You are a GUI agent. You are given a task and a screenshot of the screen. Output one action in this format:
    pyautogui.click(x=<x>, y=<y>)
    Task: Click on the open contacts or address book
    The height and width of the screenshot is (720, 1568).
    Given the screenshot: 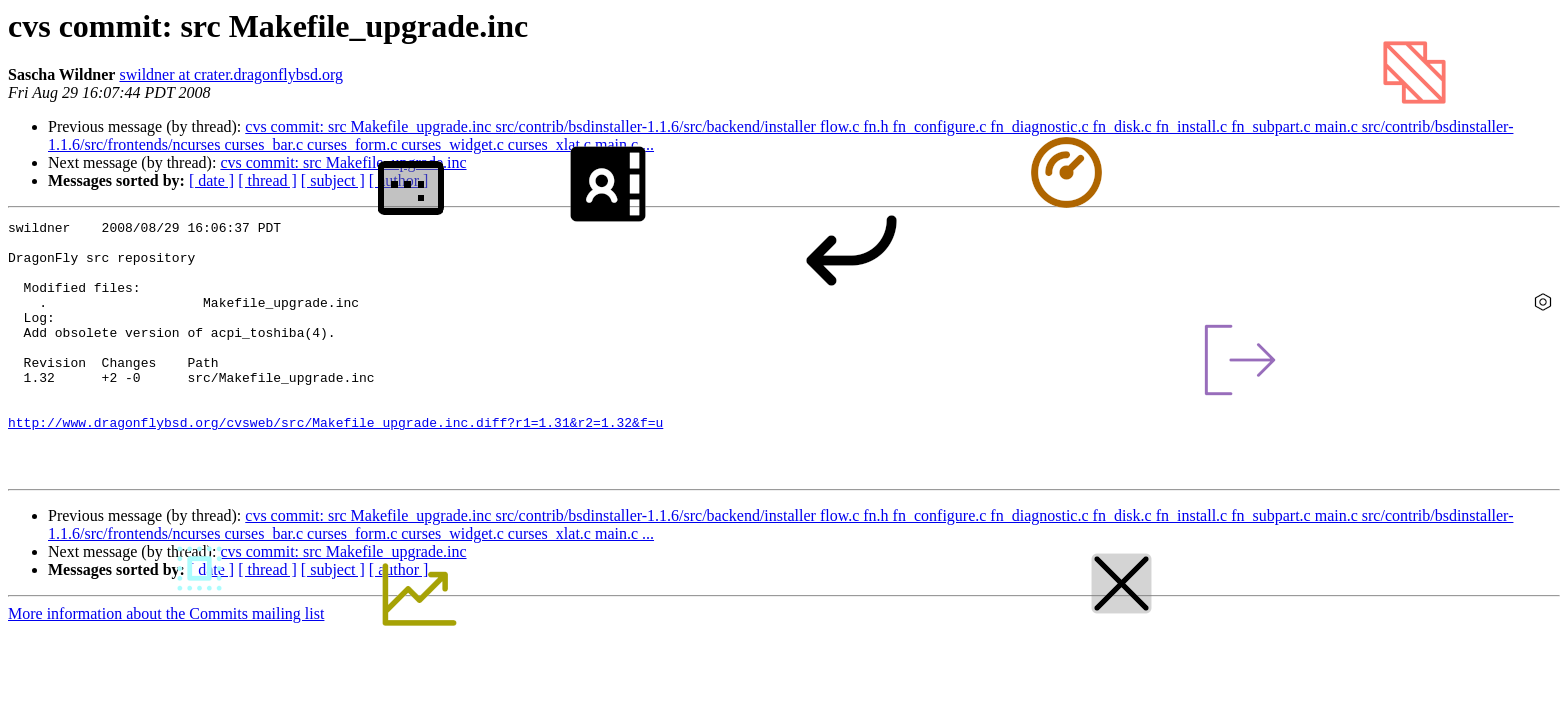 What is the action you would take?
    pyautogui.click(x=608, y=184)
    